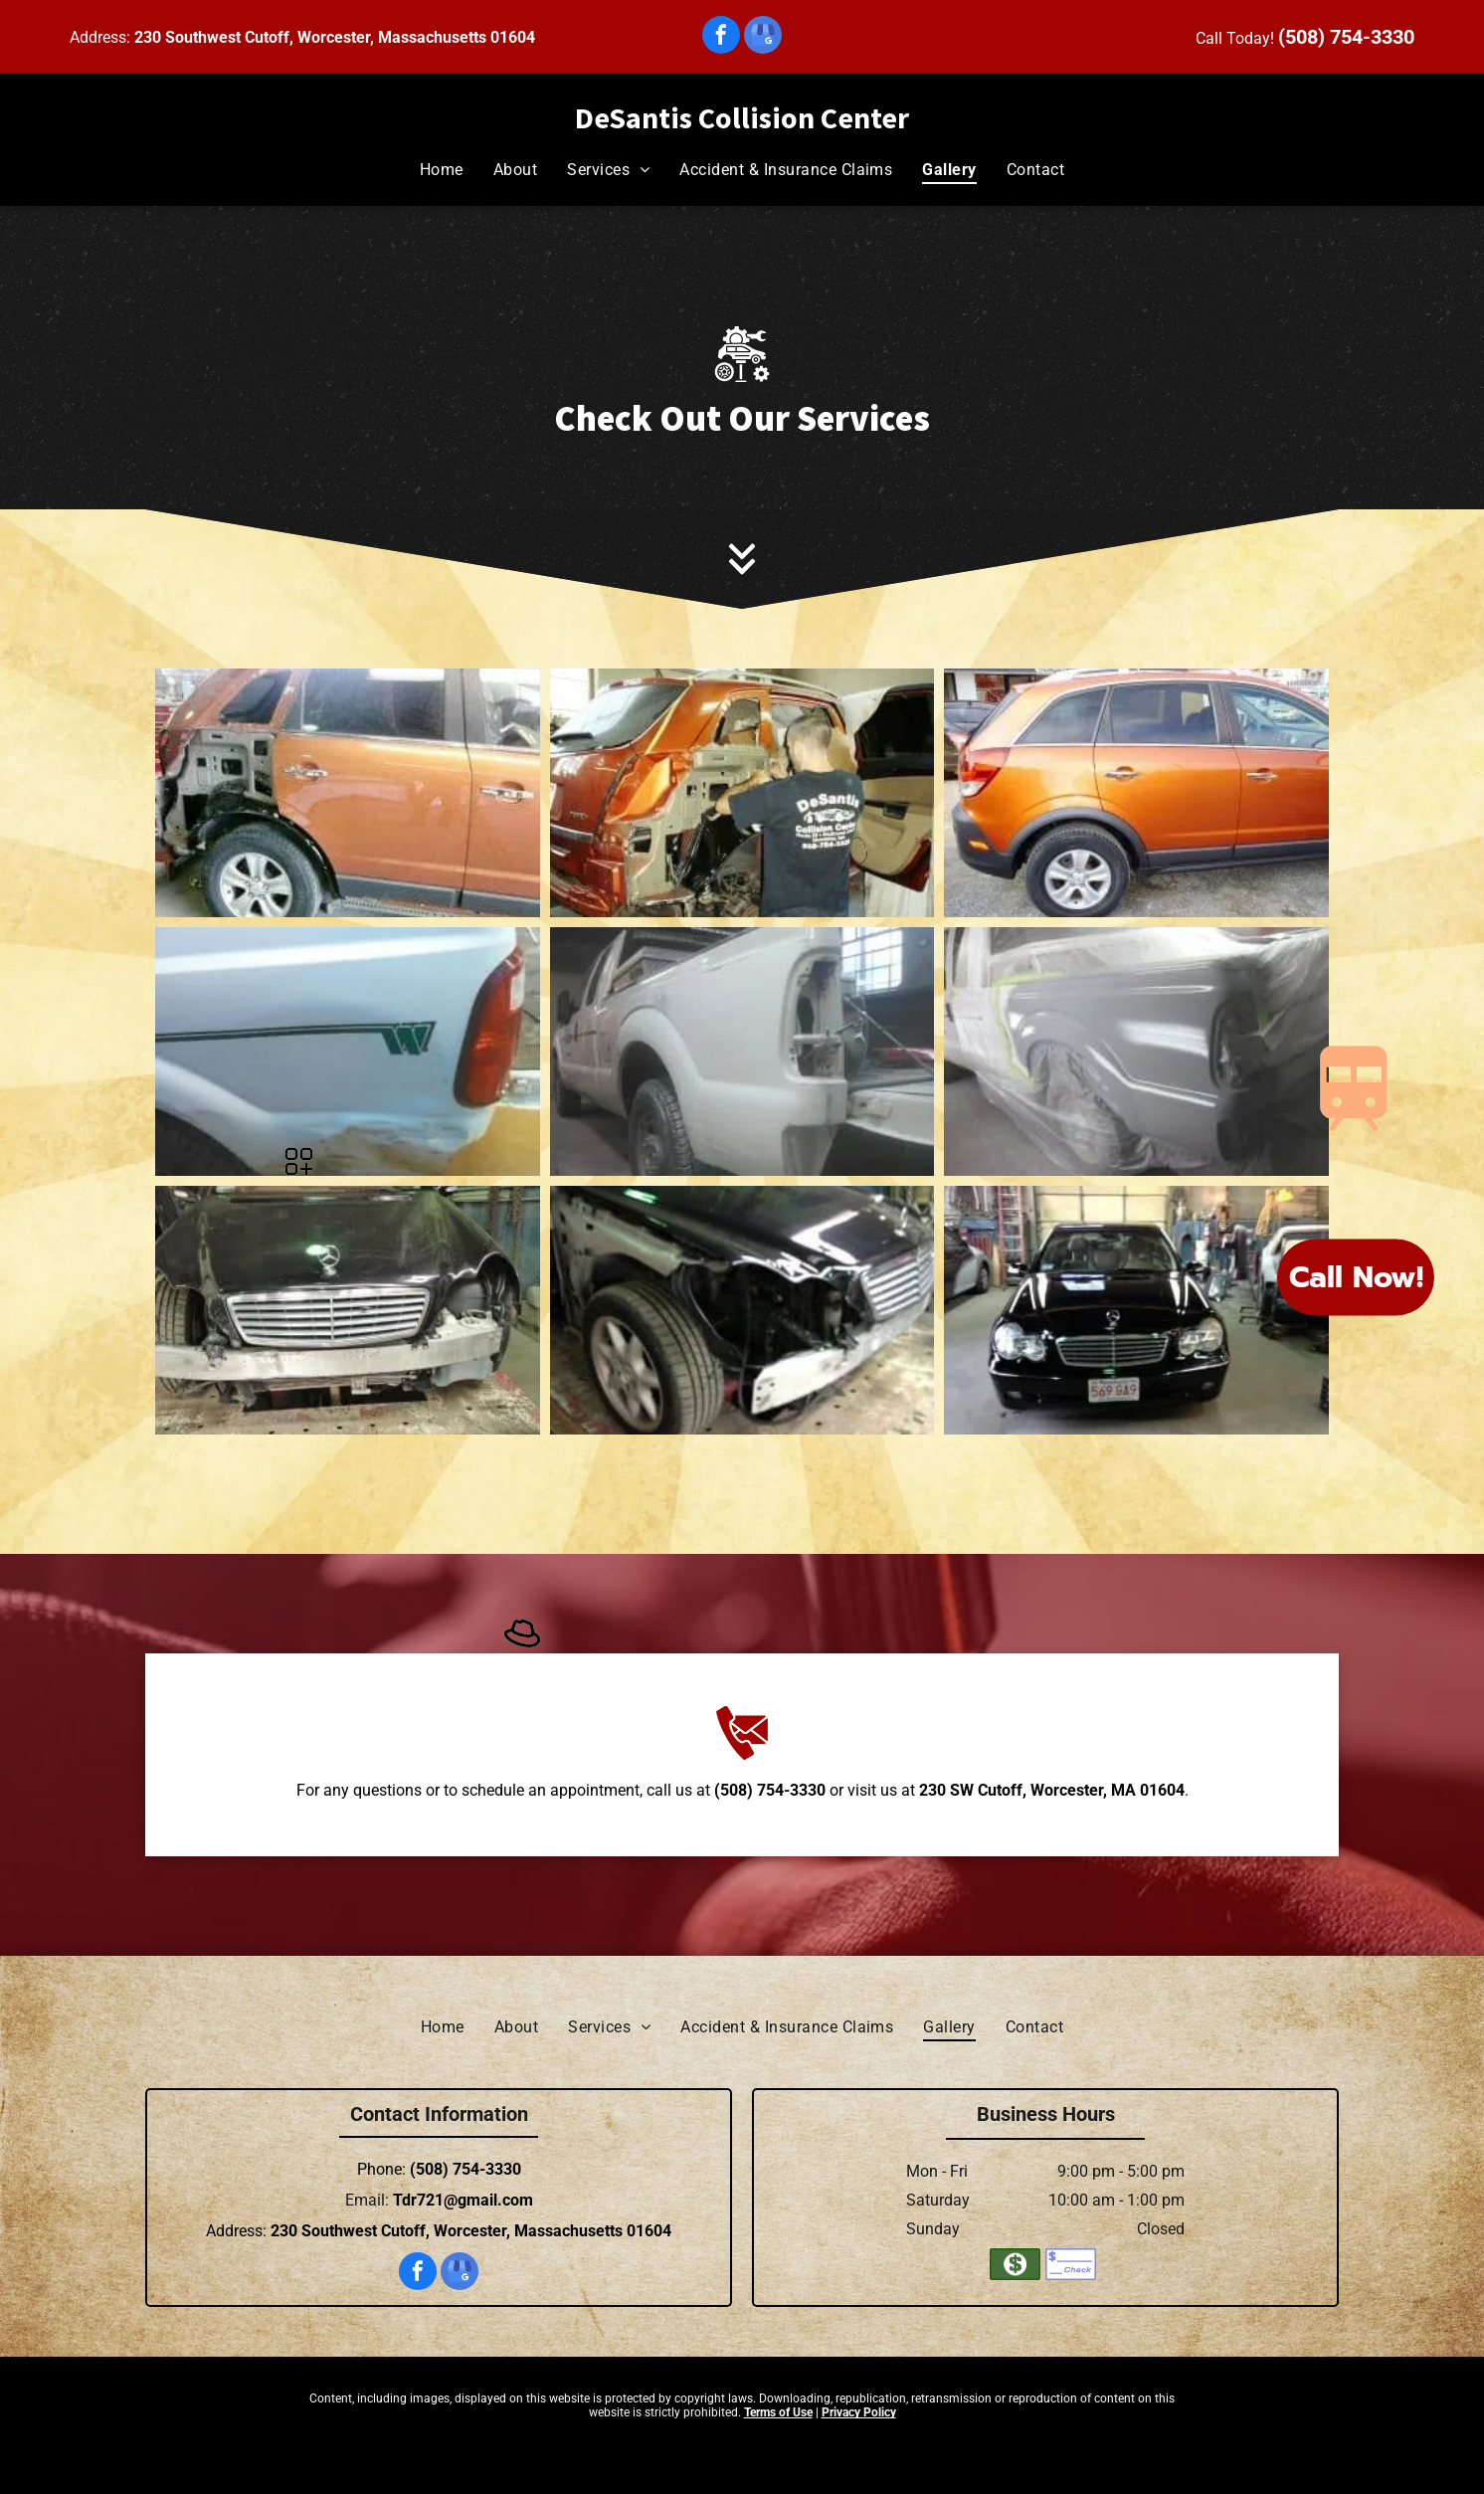 The height and width of the screenshot is (2494, 1484). Describe the element at coordinates (298, 1161) in the screenshot. I see `add a new widget or module` at that location.